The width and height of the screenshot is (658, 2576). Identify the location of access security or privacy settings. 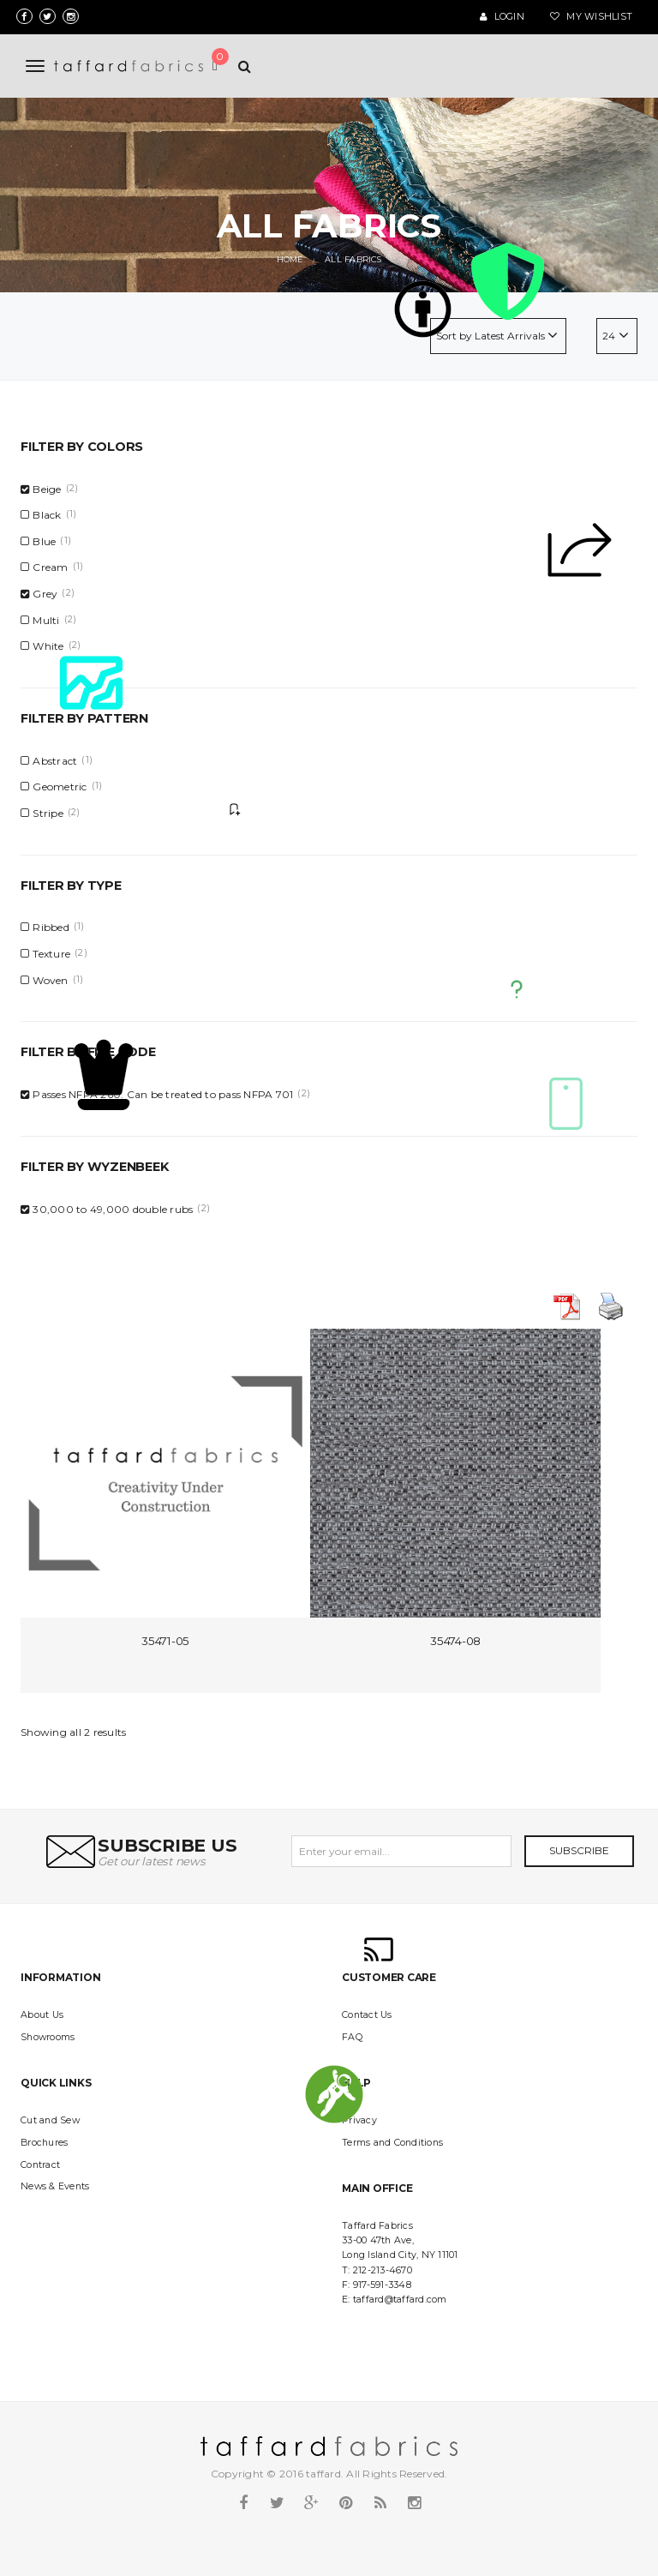
(507, 281).